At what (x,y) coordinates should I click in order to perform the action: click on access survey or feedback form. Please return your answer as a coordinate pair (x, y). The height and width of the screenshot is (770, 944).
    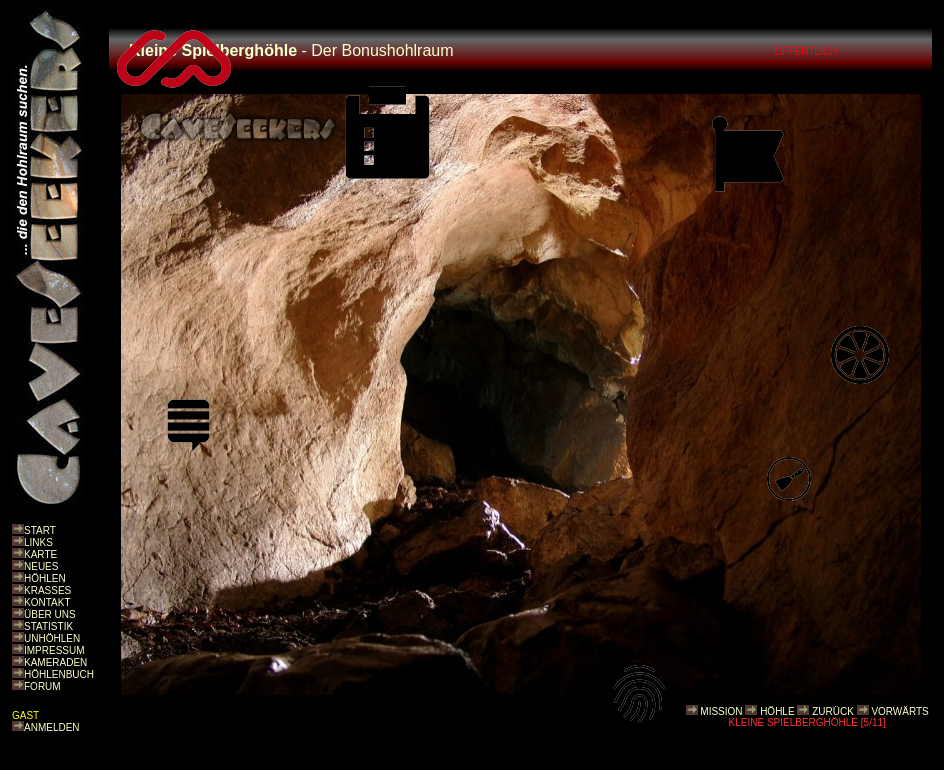
    Looking at the image, I should click on (387, 132).